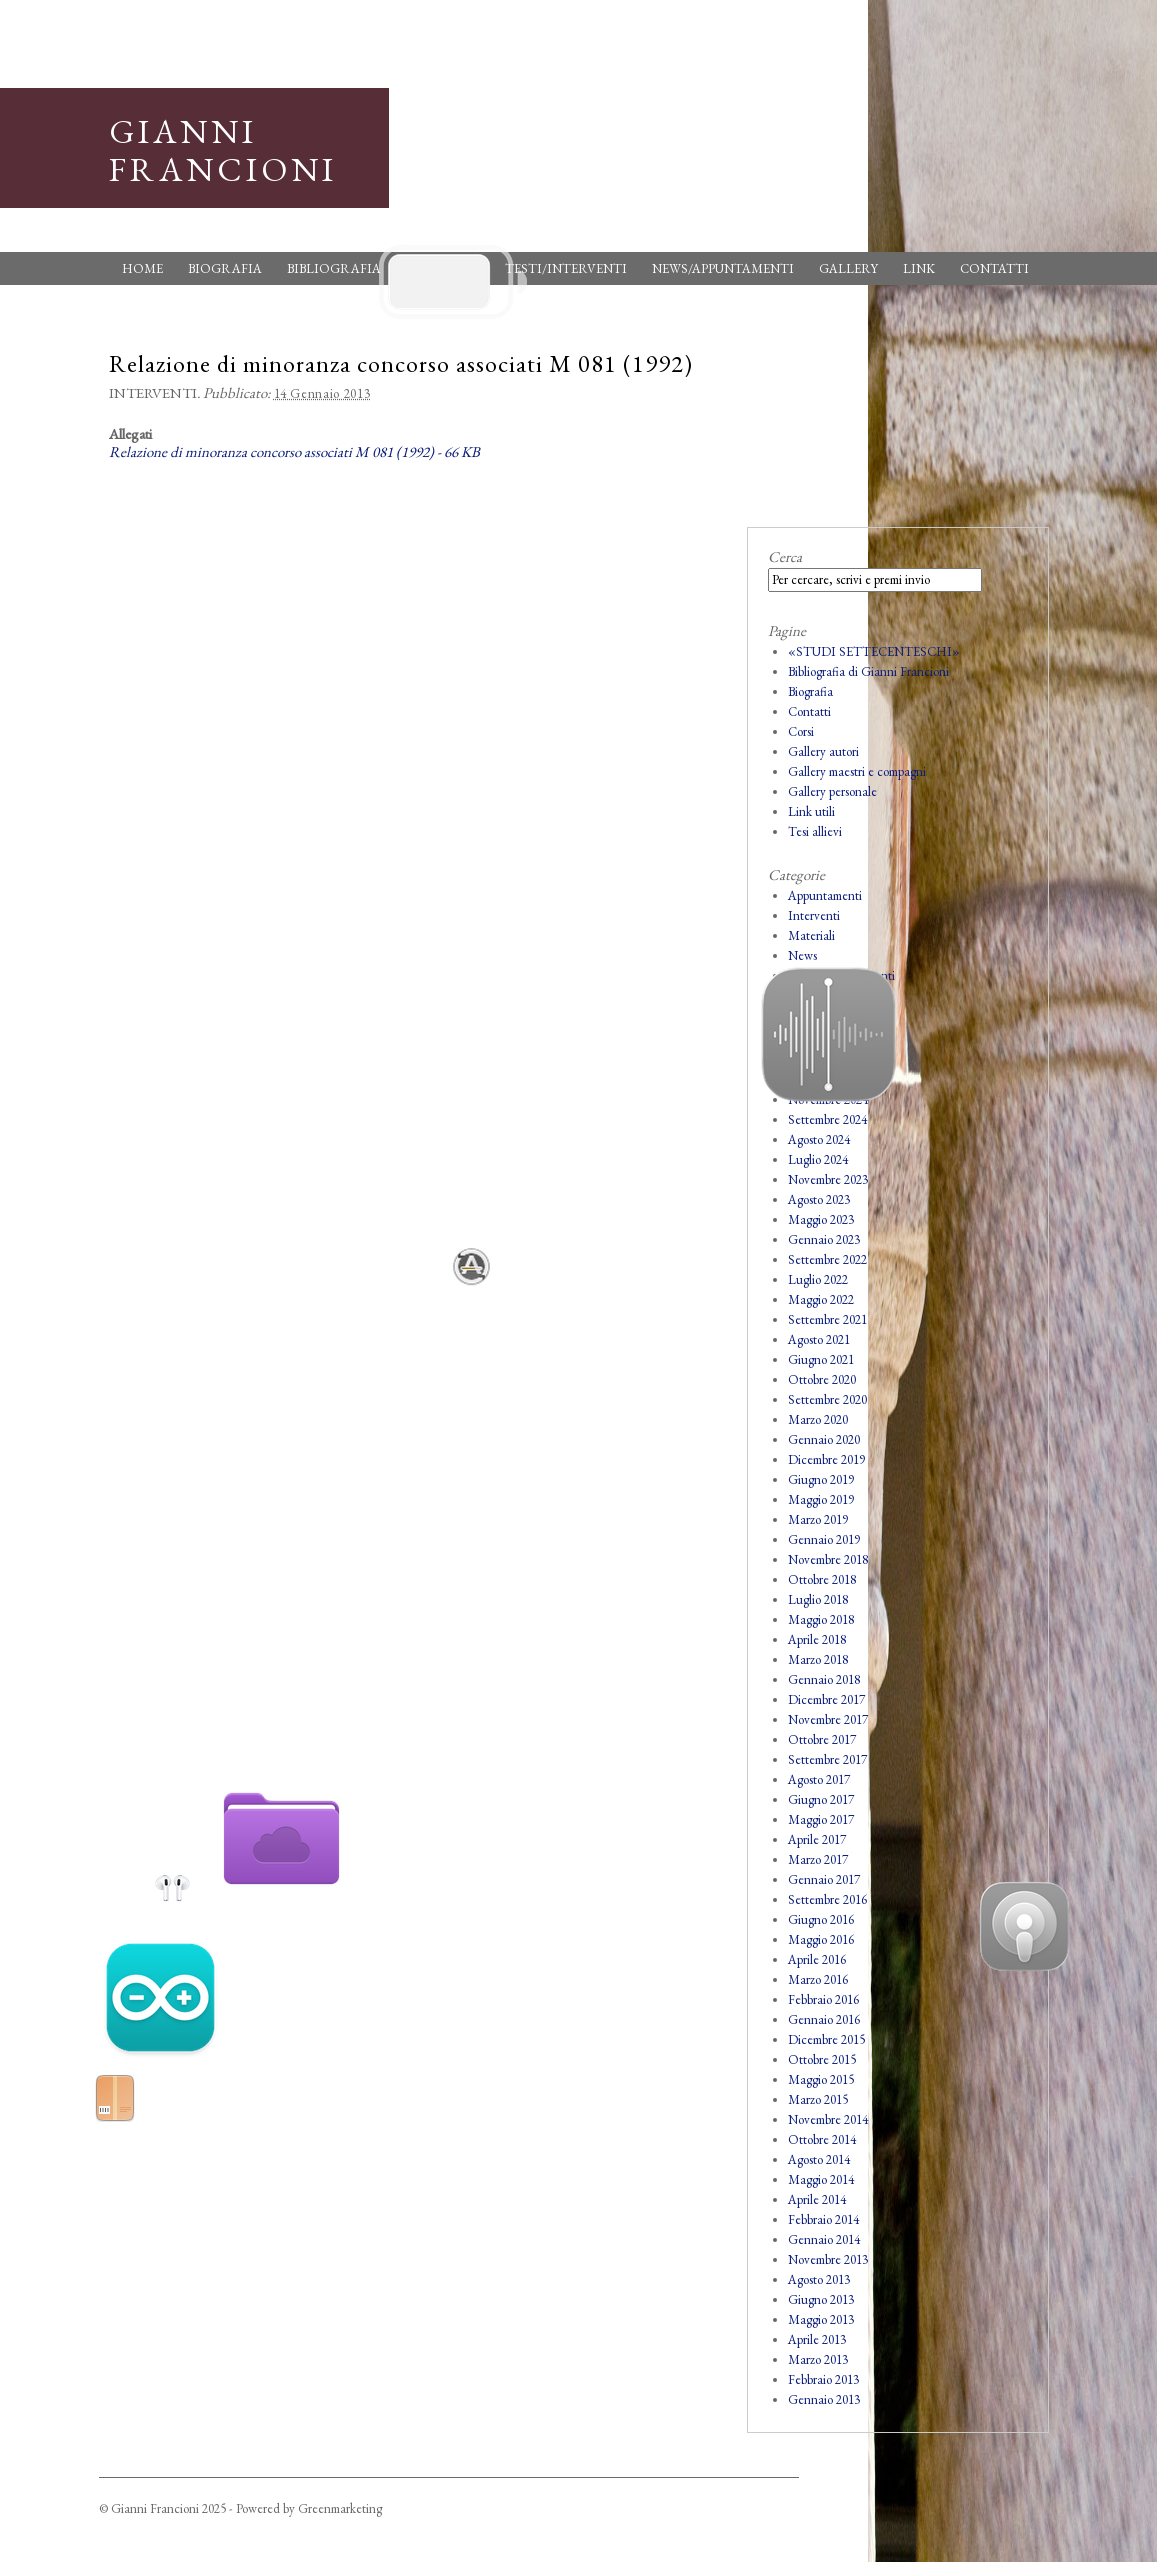 This screenshot has width=1157, height=2562. I want to click on open the software update manager, so click(471, 1266).